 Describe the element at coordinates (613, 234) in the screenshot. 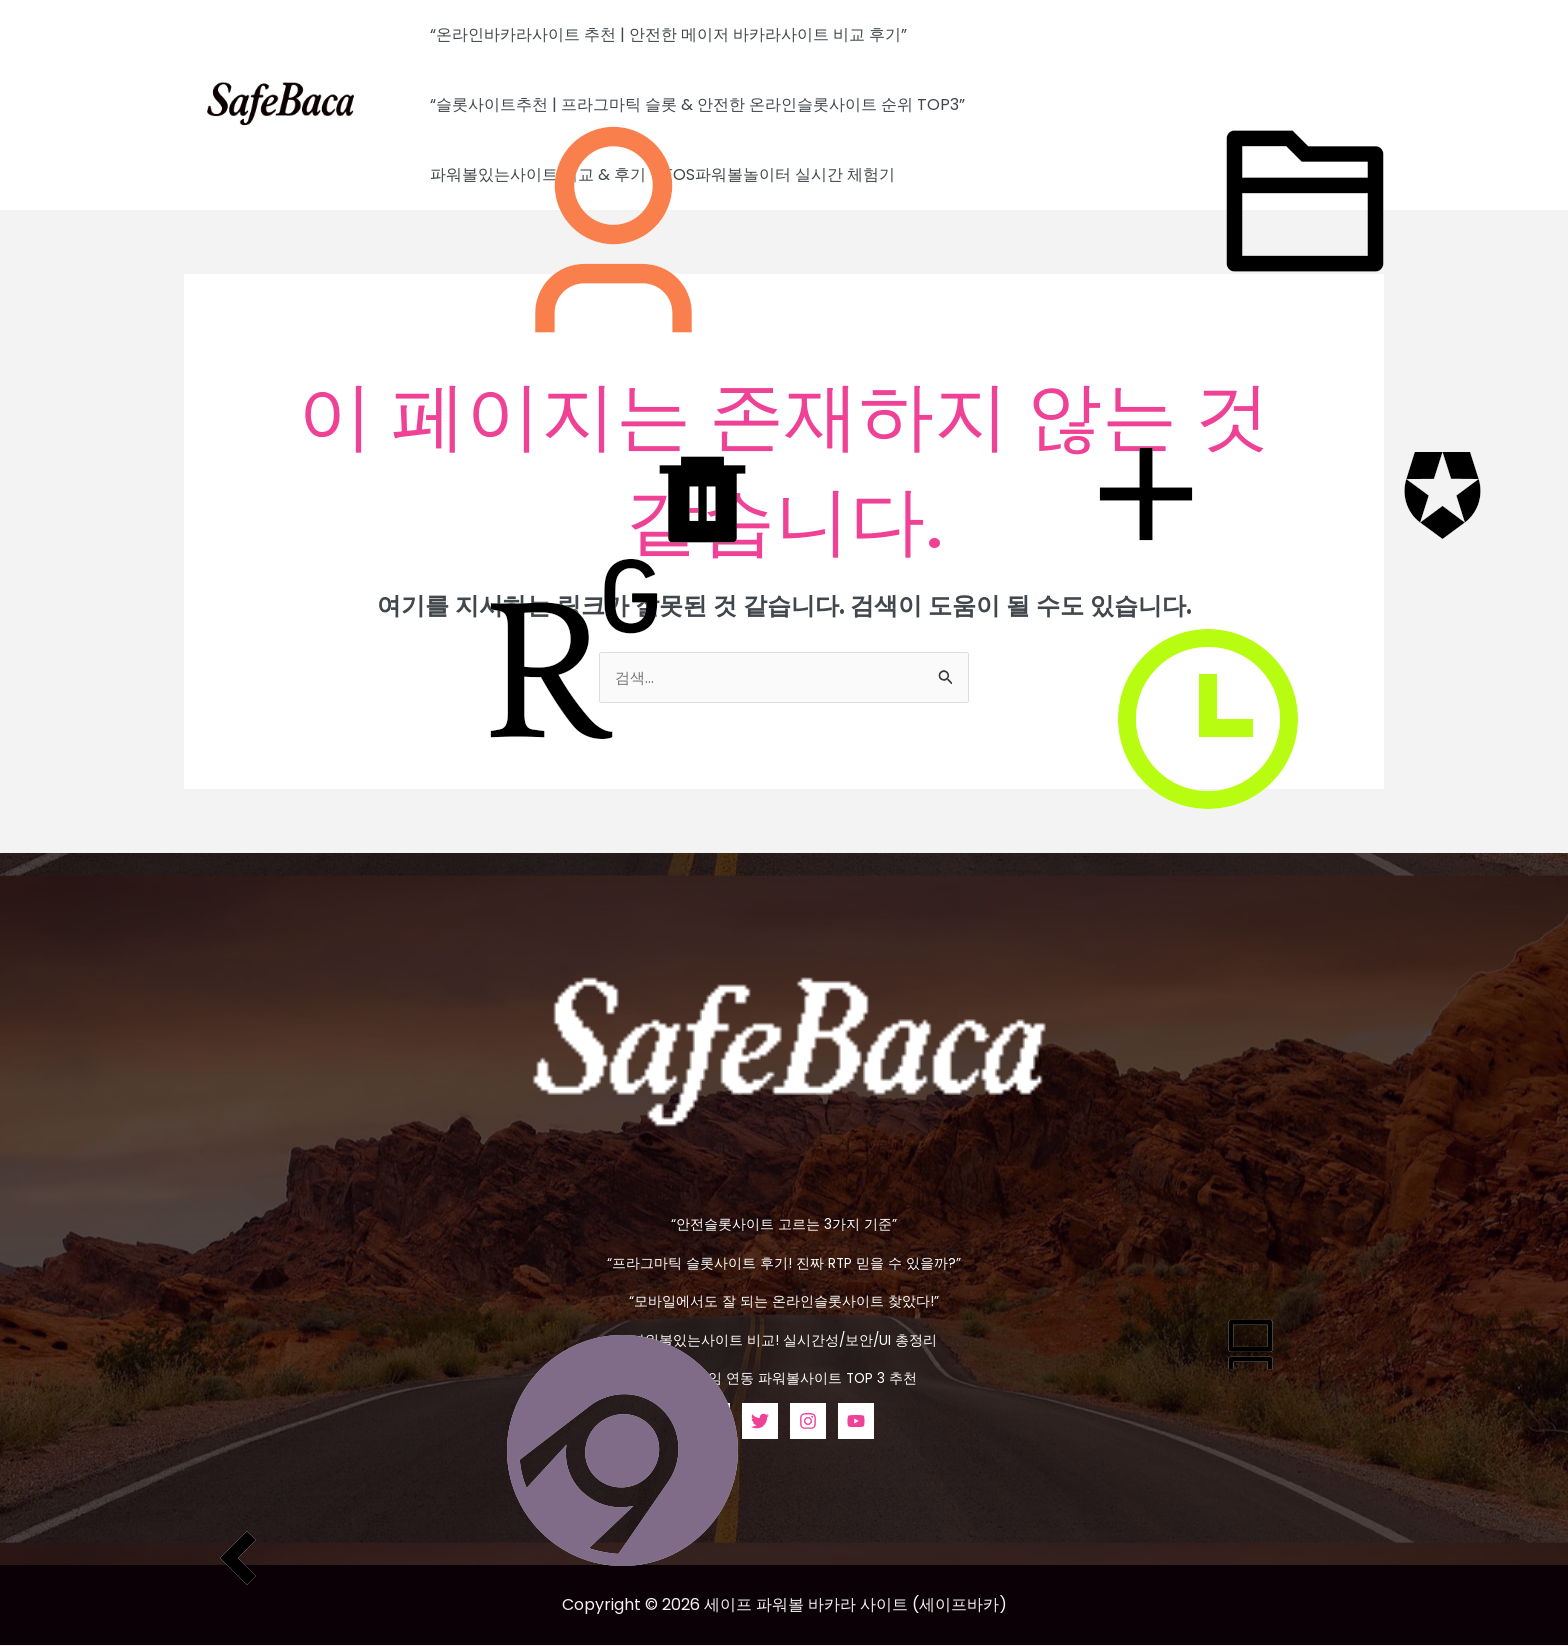

I see `view your profile` at that location.